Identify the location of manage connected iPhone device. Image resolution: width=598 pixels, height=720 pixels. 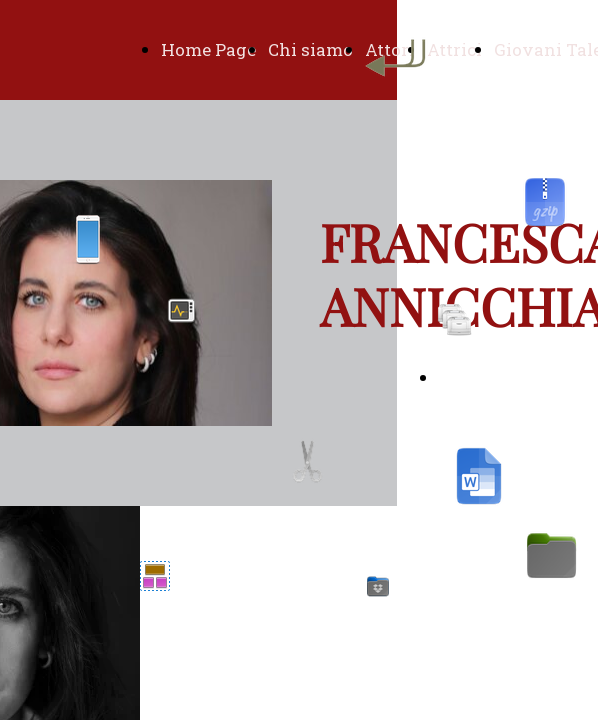
(88, 240).